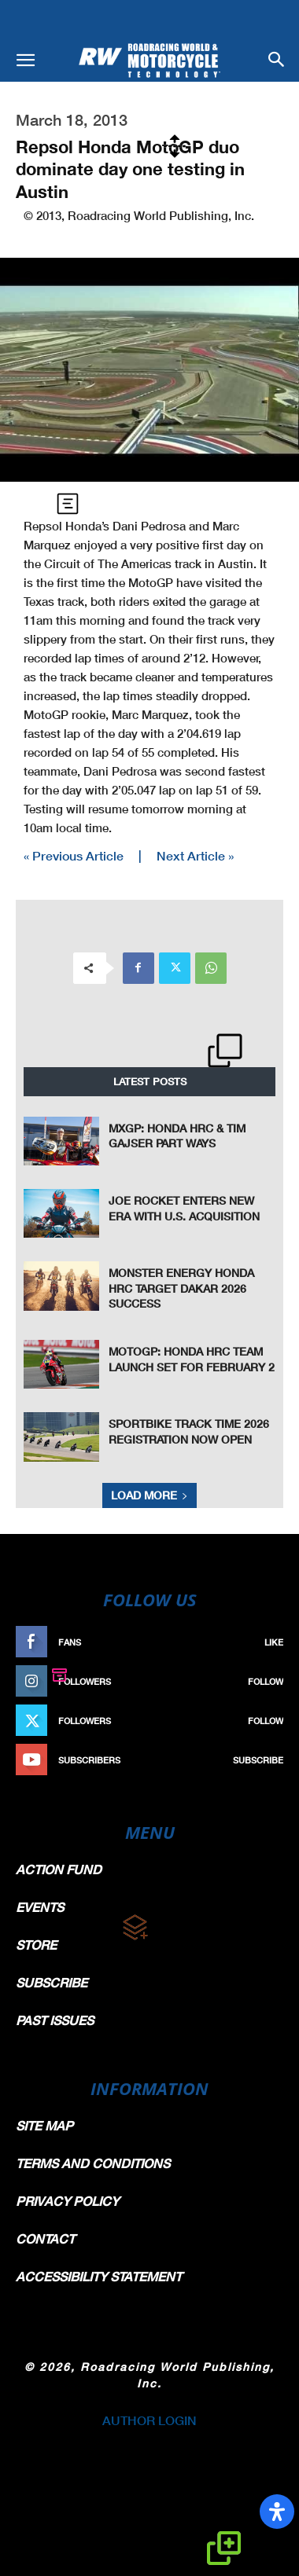 Image resolution: width=299 pixels, height=2576 pixels. I want to click on view project roadmap or timeline, so click(68, 504).